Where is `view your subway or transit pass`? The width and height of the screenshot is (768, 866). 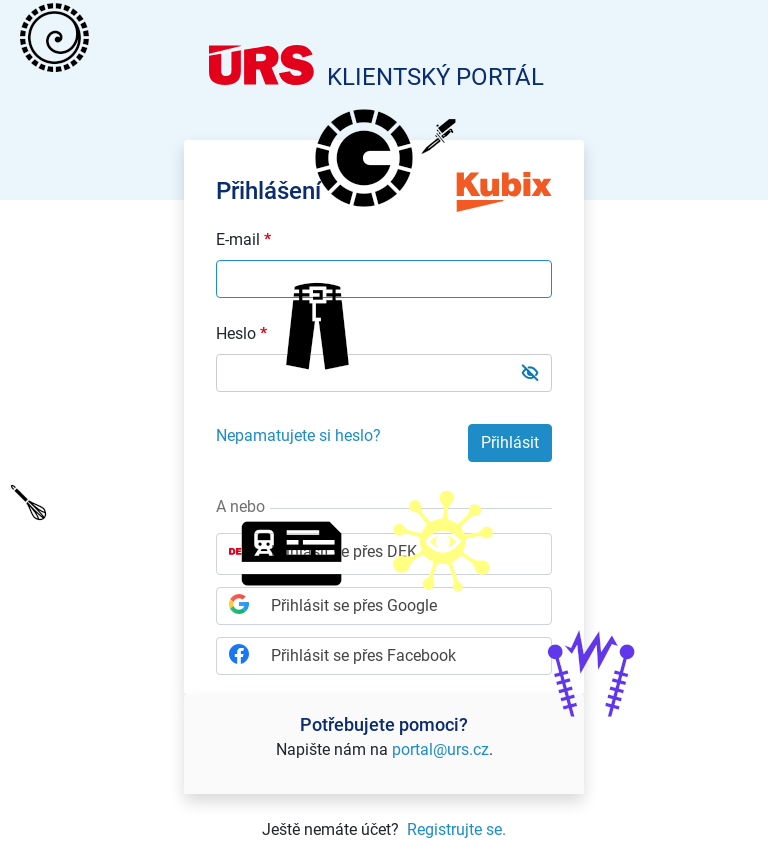 view your subway or transit pass is located at coordinates (290, 553).